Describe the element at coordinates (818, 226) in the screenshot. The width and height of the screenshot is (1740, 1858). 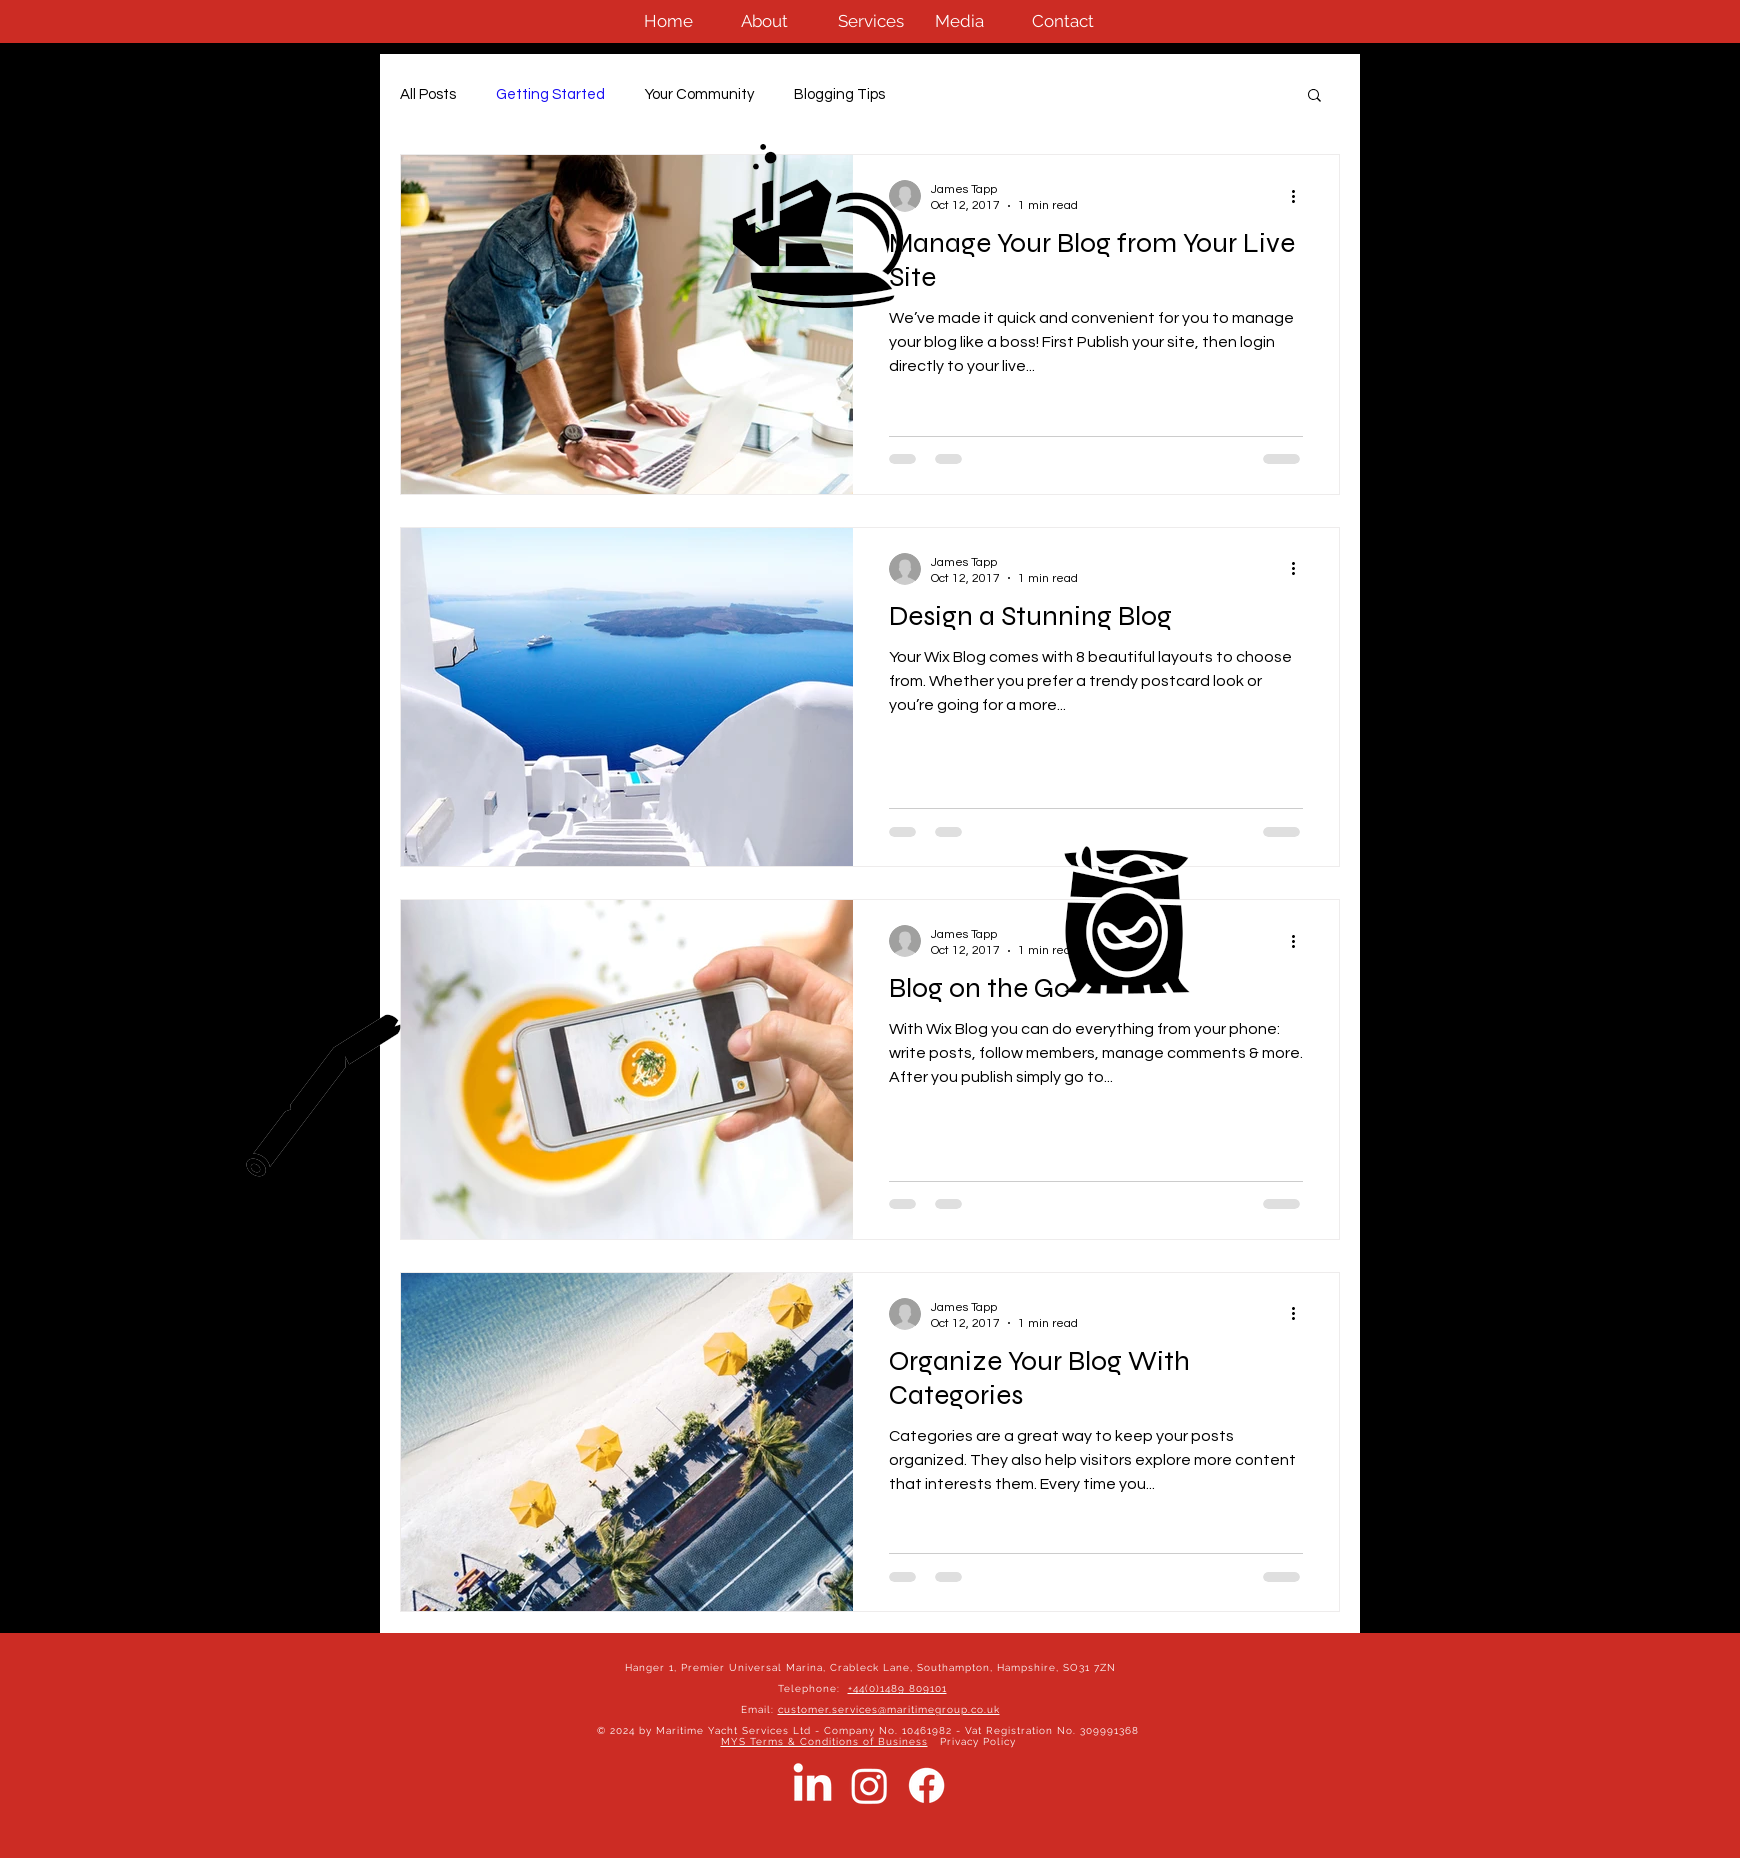
I see `select mini-submarine vehicle or unit` at that location.